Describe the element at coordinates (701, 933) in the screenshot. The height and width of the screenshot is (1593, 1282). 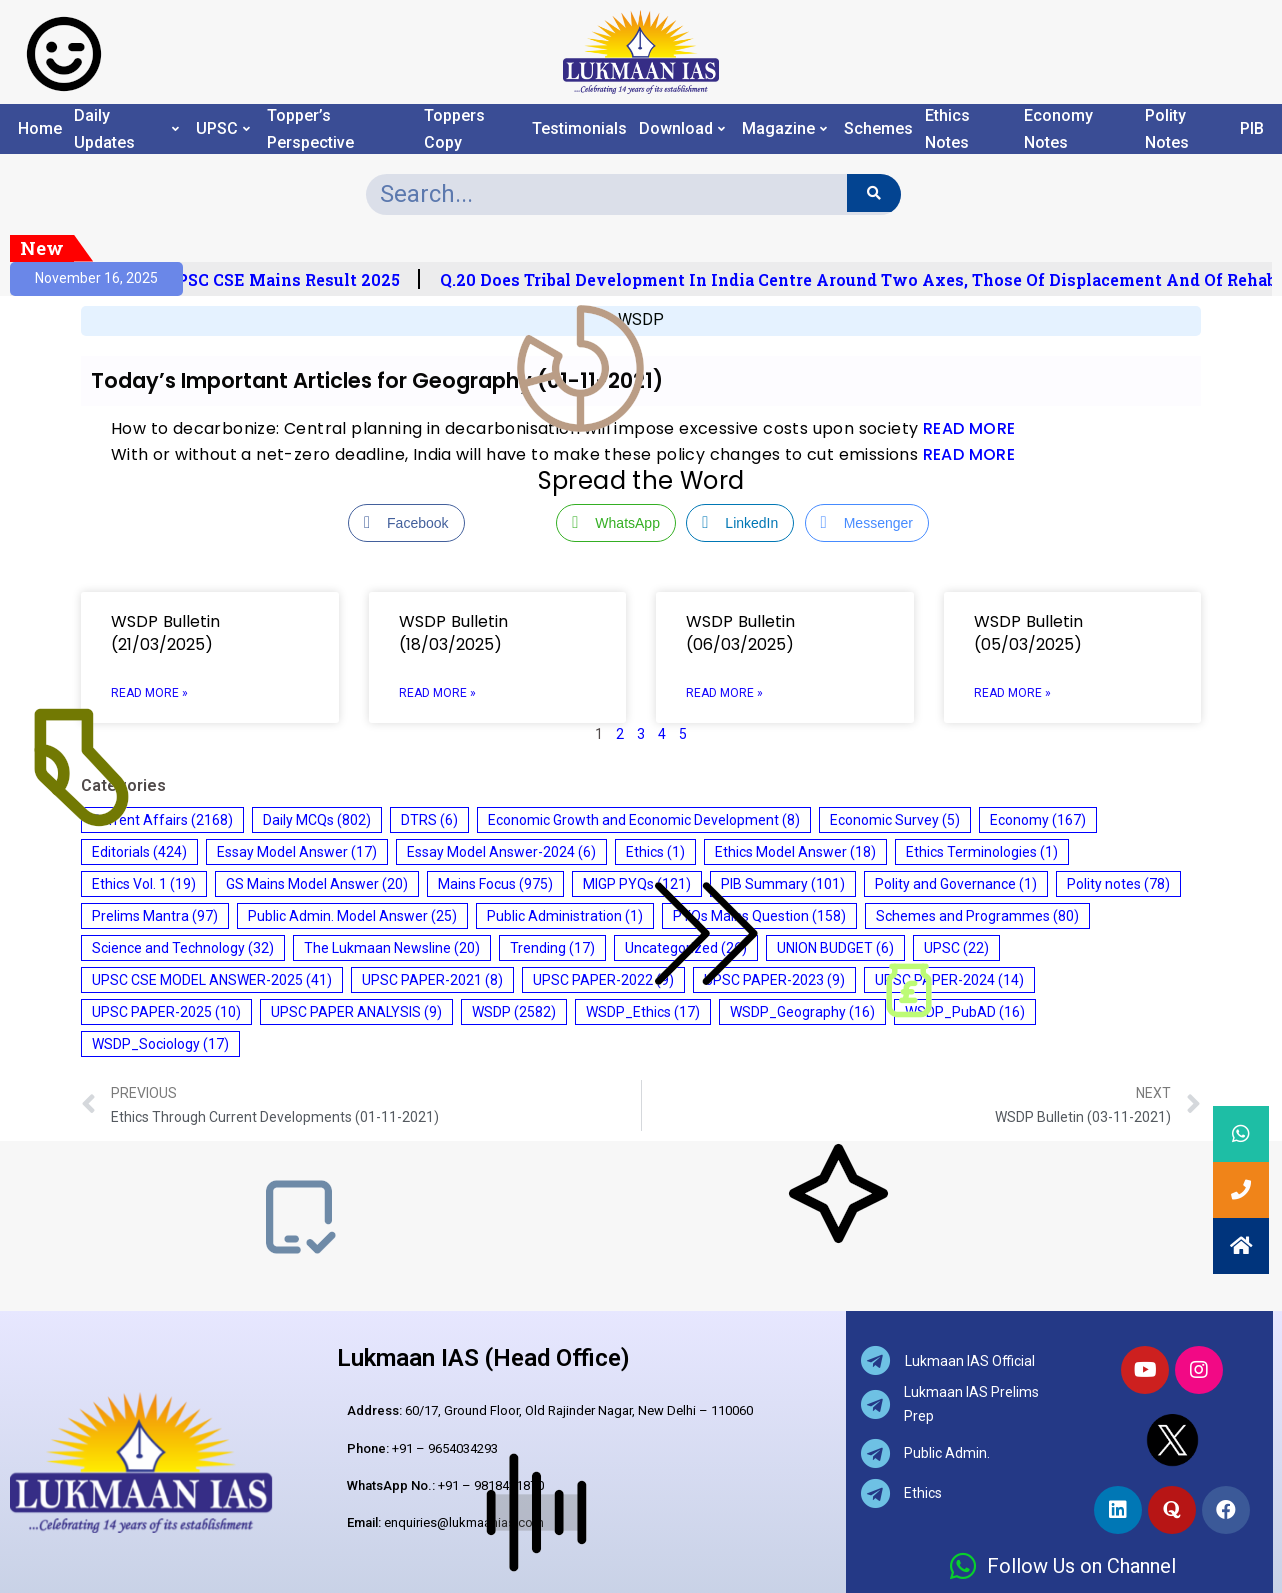
I see `skip forward or advance to next item` at that location.